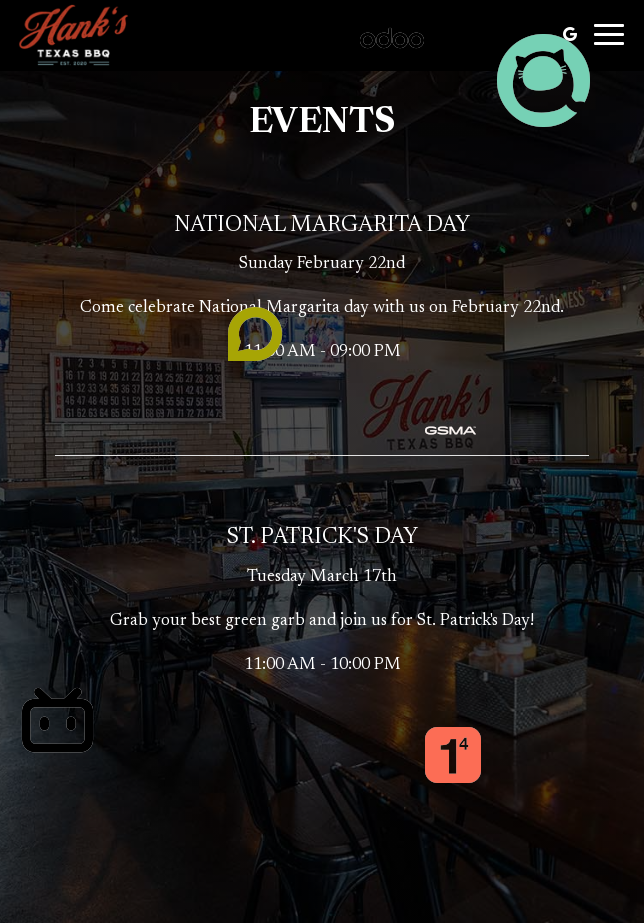 This screenshot has width=644, height=923. I want to click on open Discourse community forum, so click(255, 334).